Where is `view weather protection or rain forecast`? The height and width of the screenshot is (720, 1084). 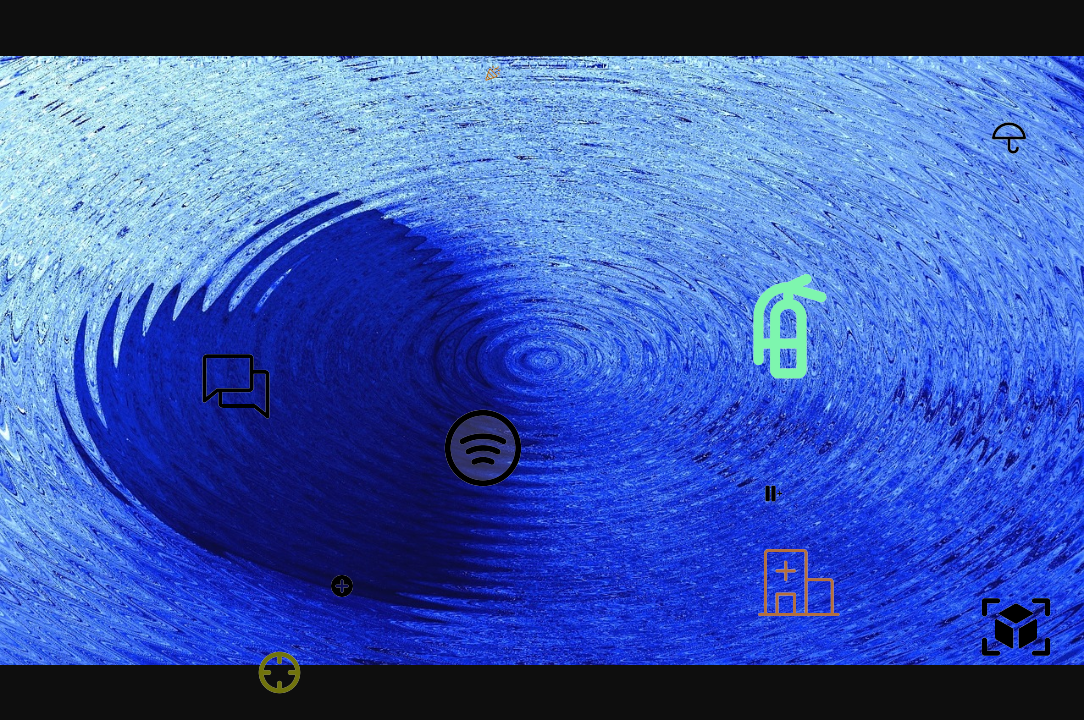 view weather protection or rain forecast is located at coordinates (1009, 138).